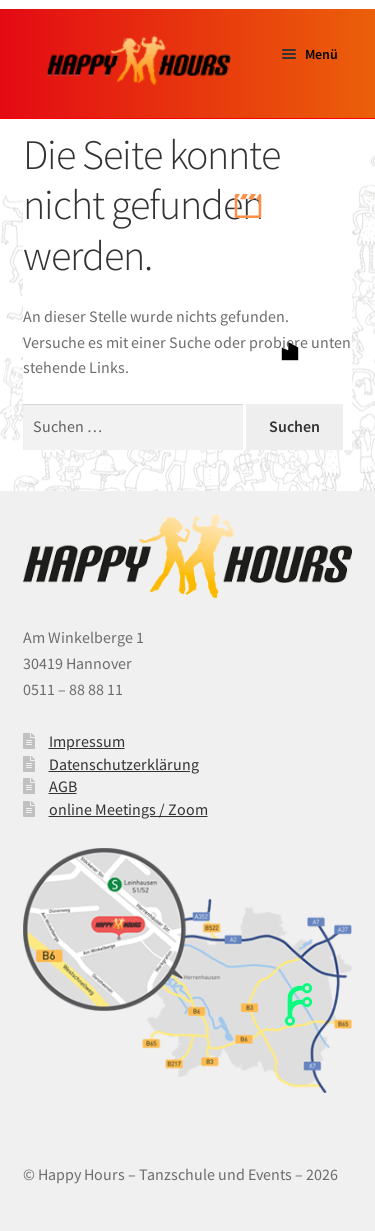  Describe the element at coordinates (298, 1004) in the screenshot. I see `open forgejo git repository` at that location.